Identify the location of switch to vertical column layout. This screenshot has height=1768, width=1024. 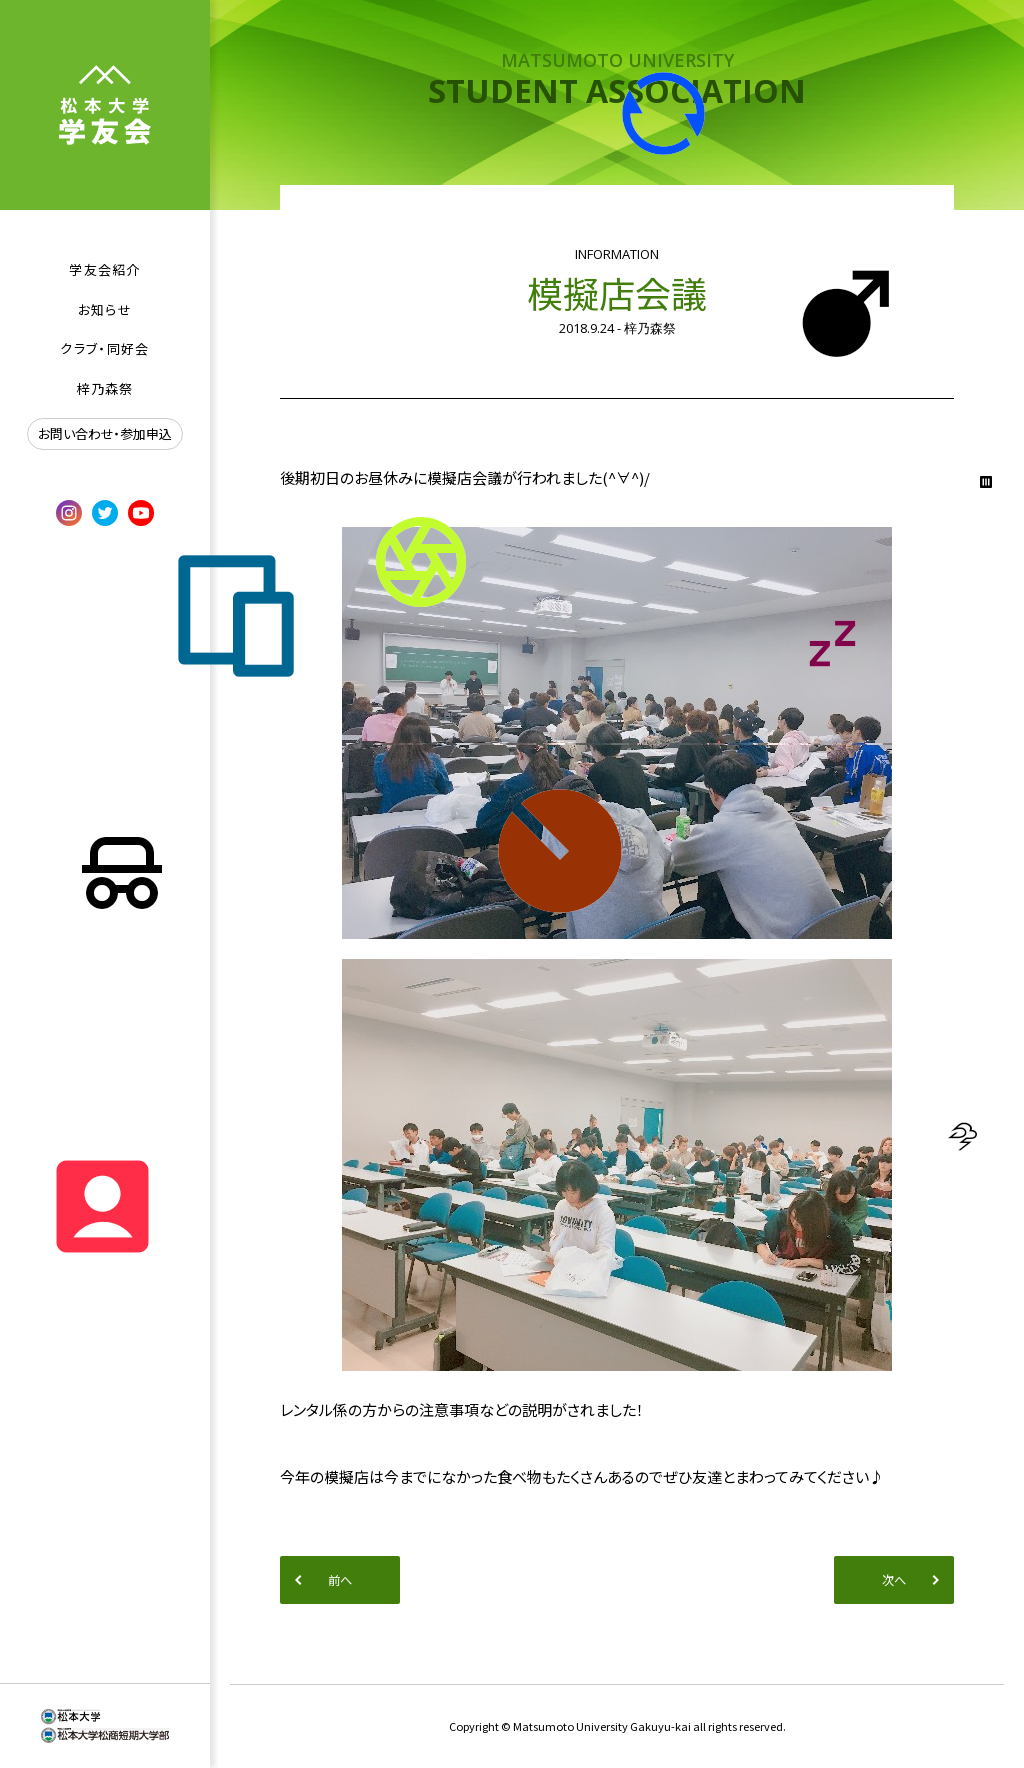
(986, 482).